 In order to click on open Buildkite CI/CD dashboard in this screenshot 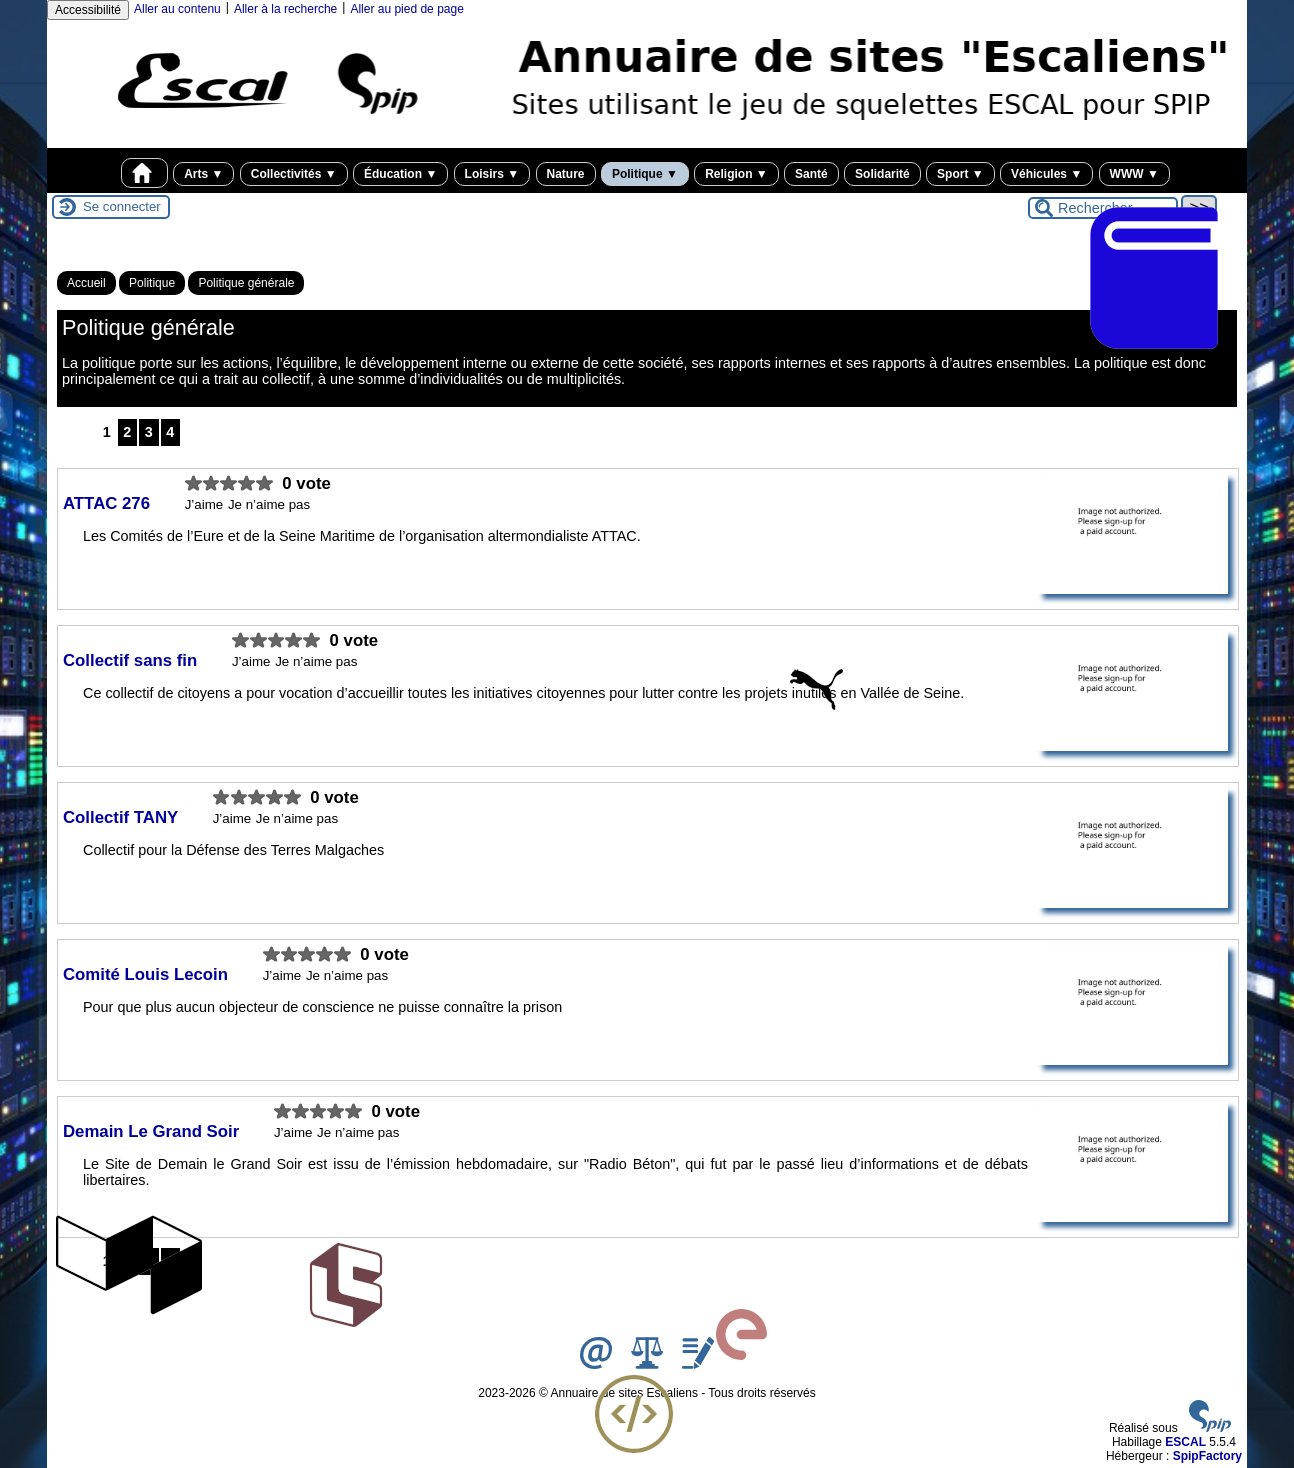, I will do `click(129, 1265)`.